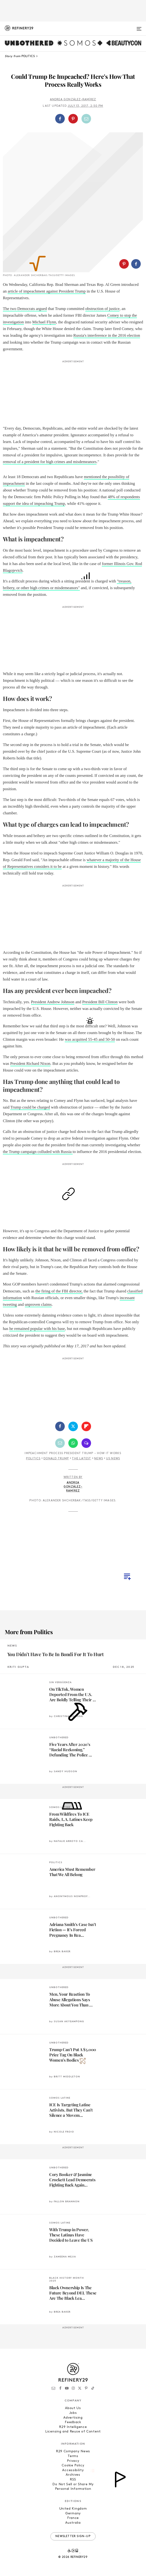 The image size is (146, 2576). I want to click on archery or hunting game mode, so click(82, 2061).